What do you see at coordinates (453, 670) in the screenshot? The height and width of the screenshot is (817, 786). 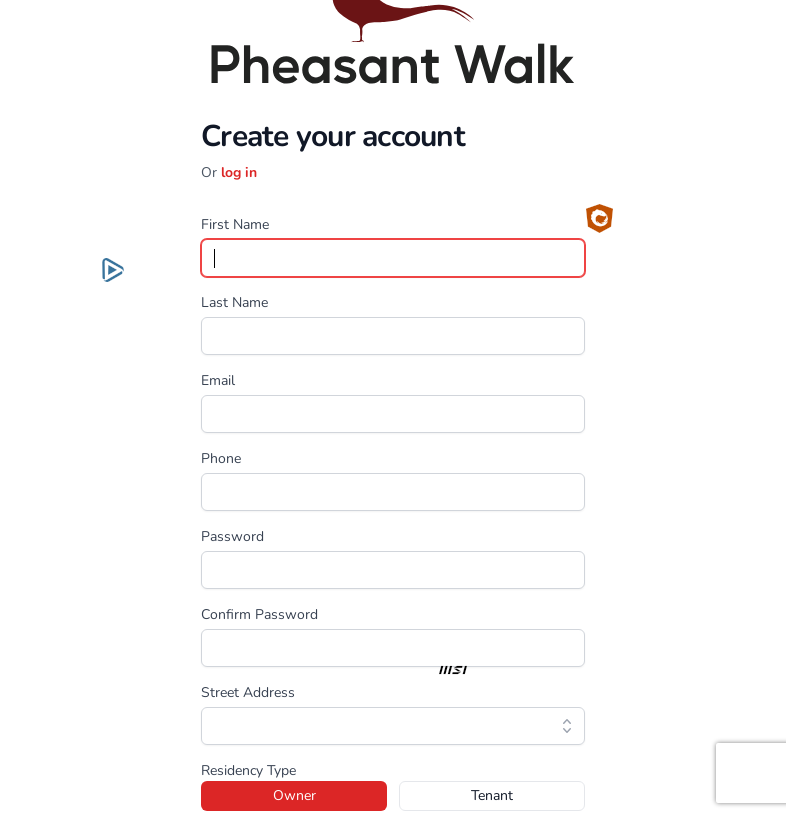 I see `MSI Business brand logo` at bounding box center [453, 670].